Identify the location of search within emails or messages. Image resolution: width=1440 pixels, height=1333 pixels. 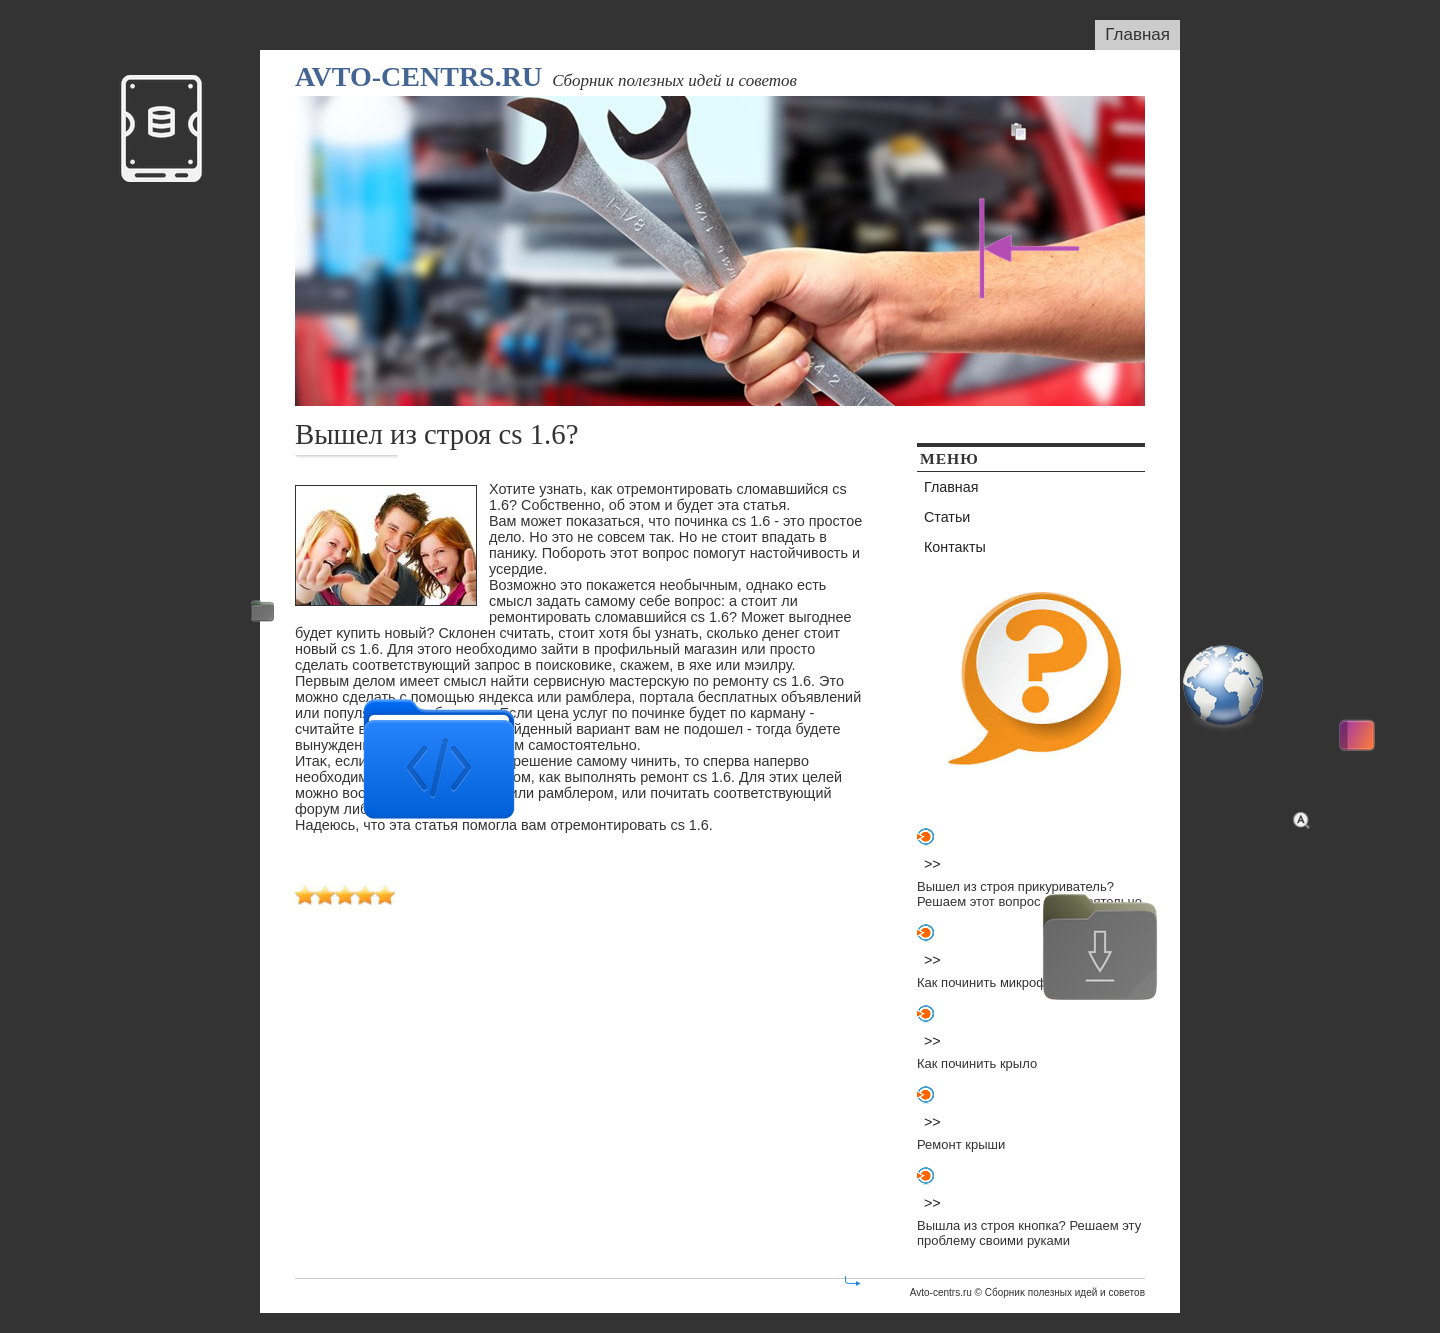
(1301, 820).